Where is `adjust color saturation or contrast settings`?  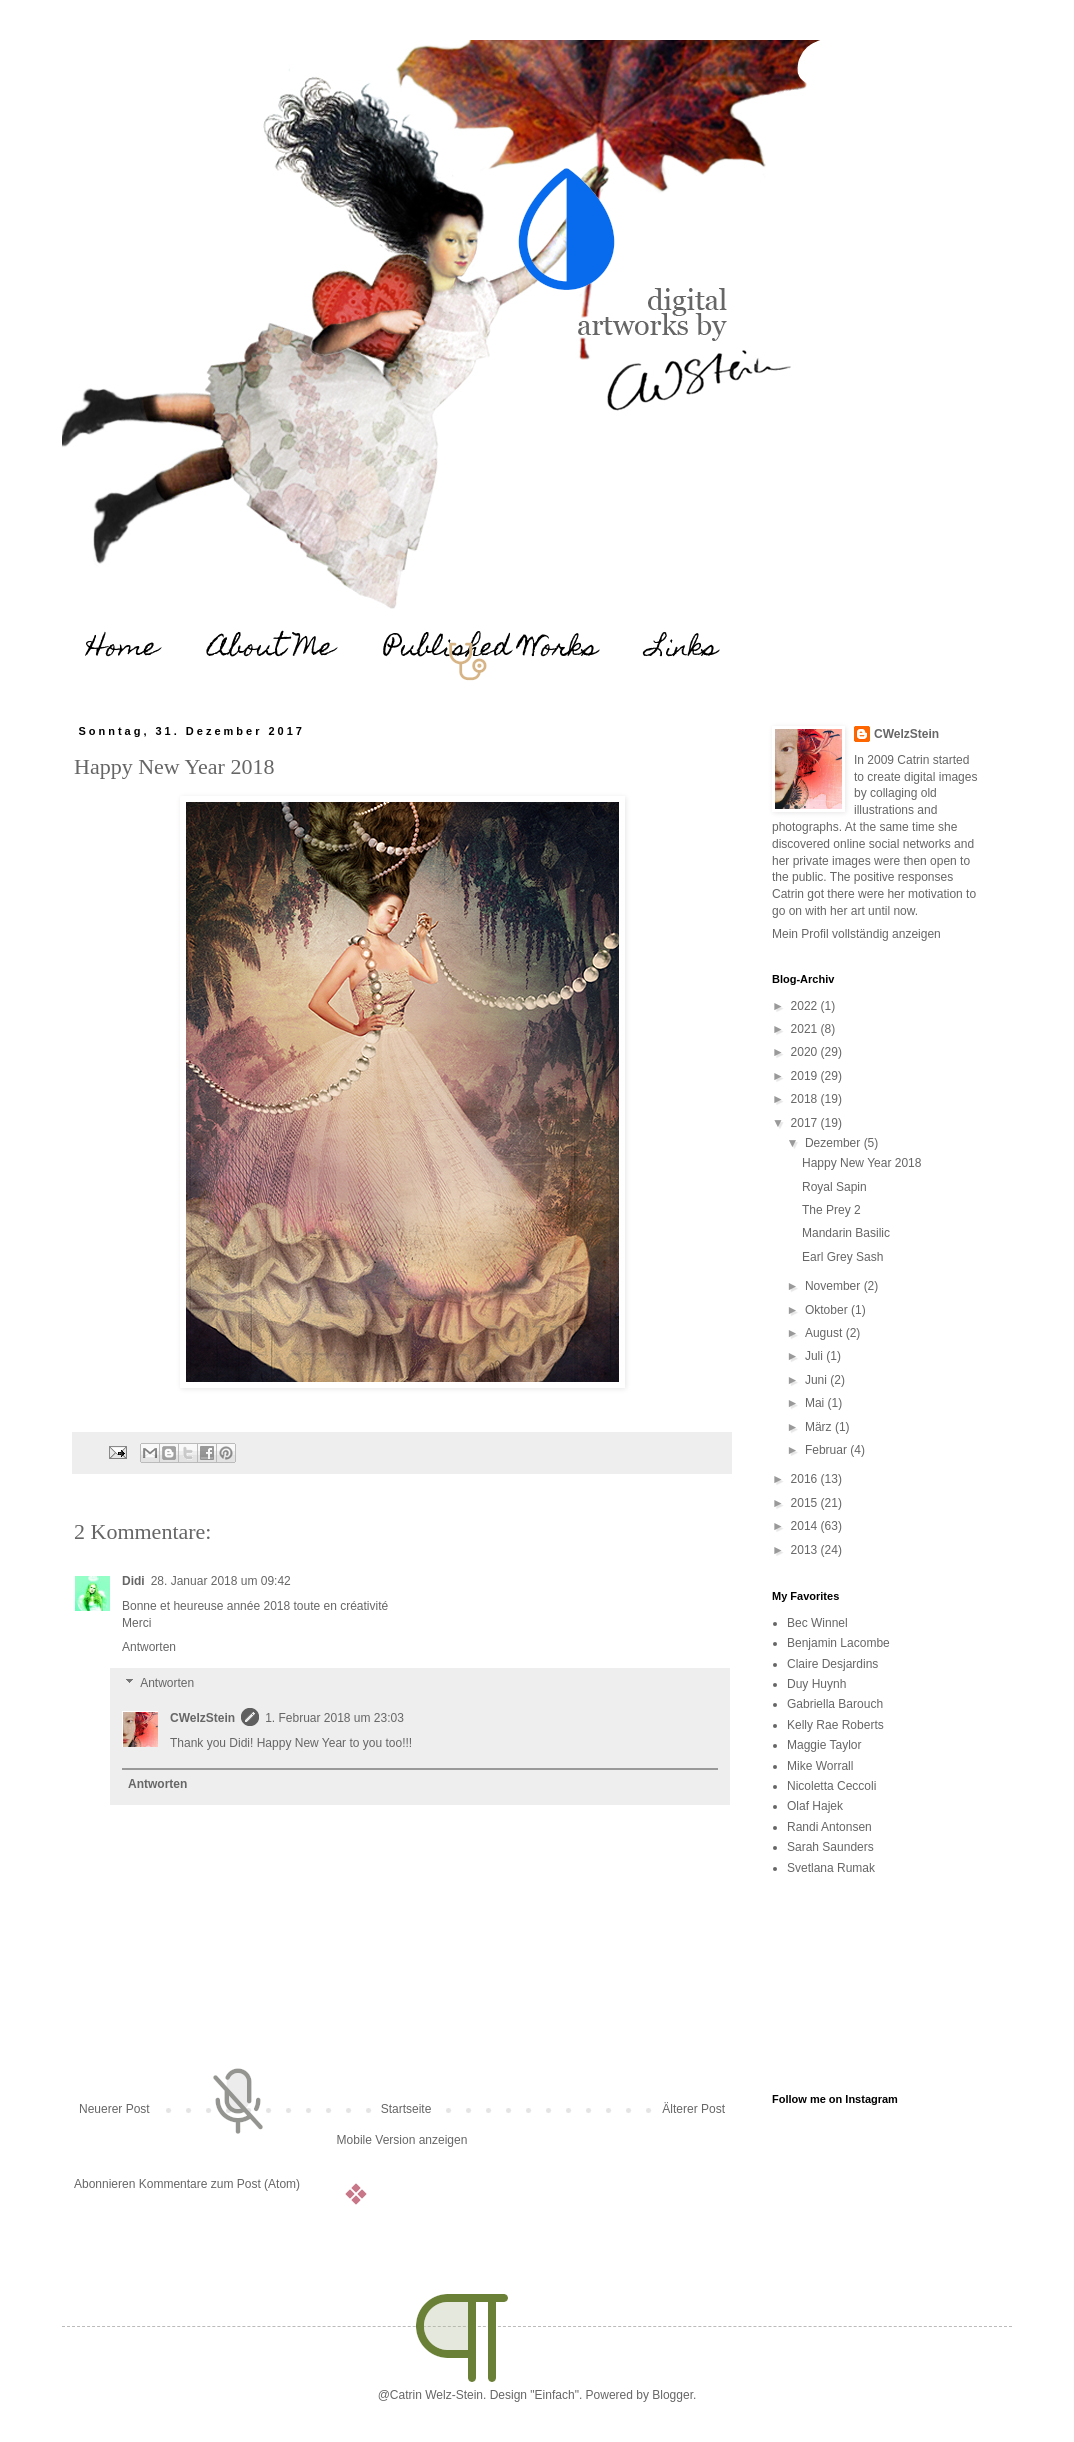 adjust color saturation or contrast settings is located at coordinates (566, 233).